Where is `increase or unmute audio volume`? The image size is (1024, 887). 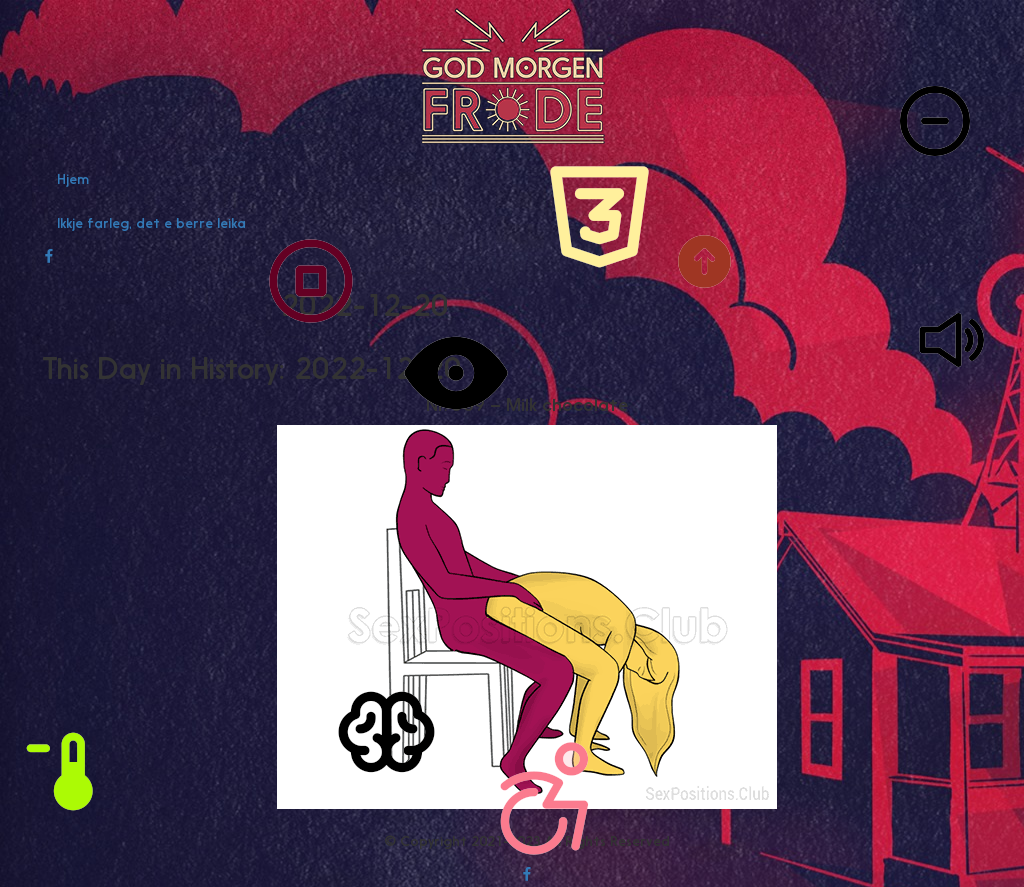 increase or unmute audio volume is located at coordinates (951, 340).